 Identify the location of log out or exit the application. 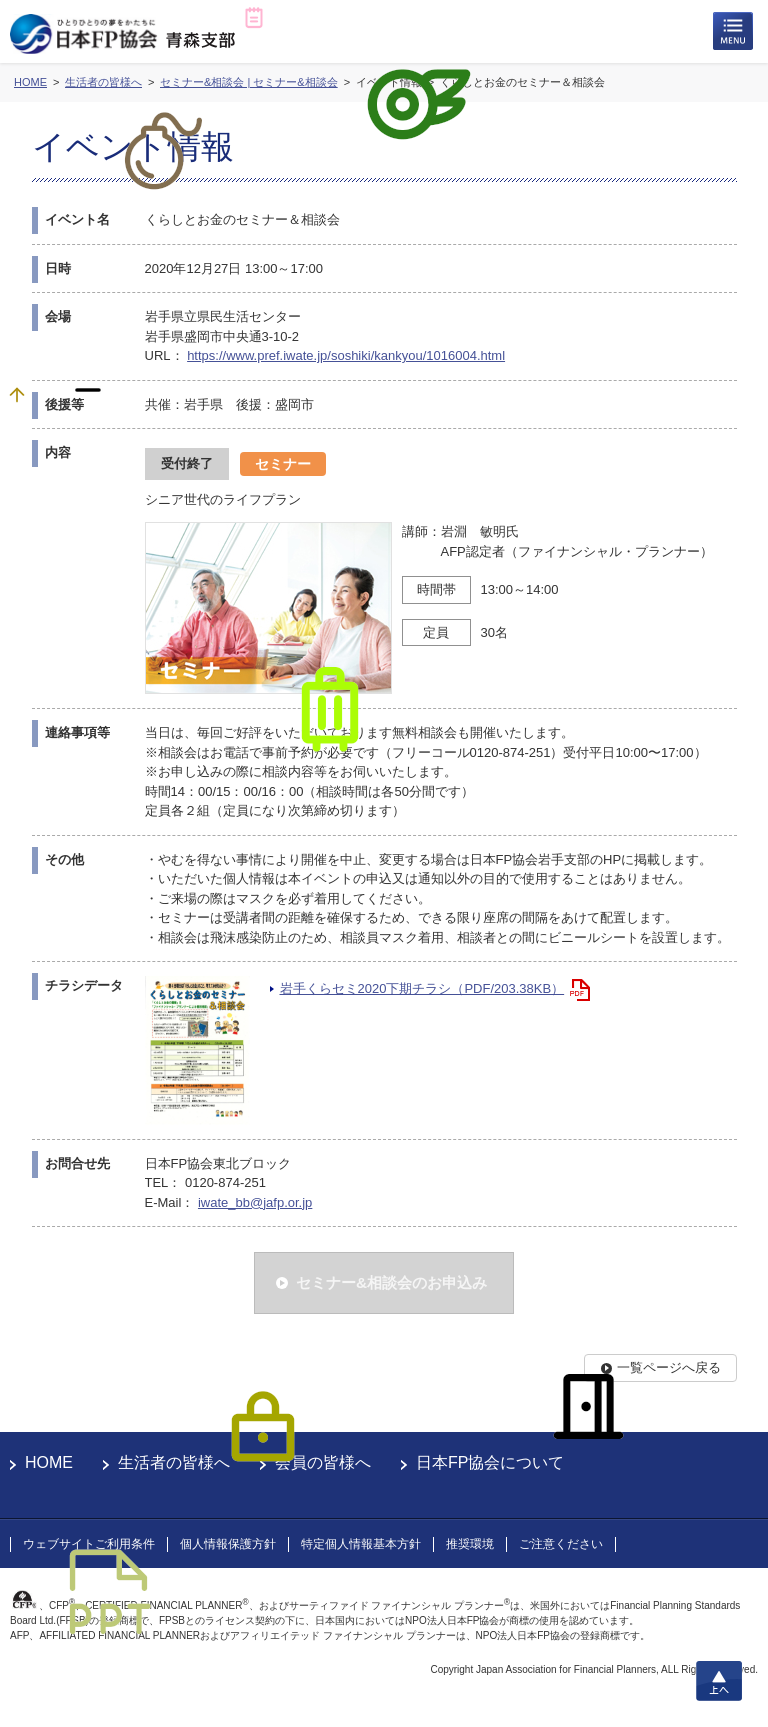
(588, 1406).